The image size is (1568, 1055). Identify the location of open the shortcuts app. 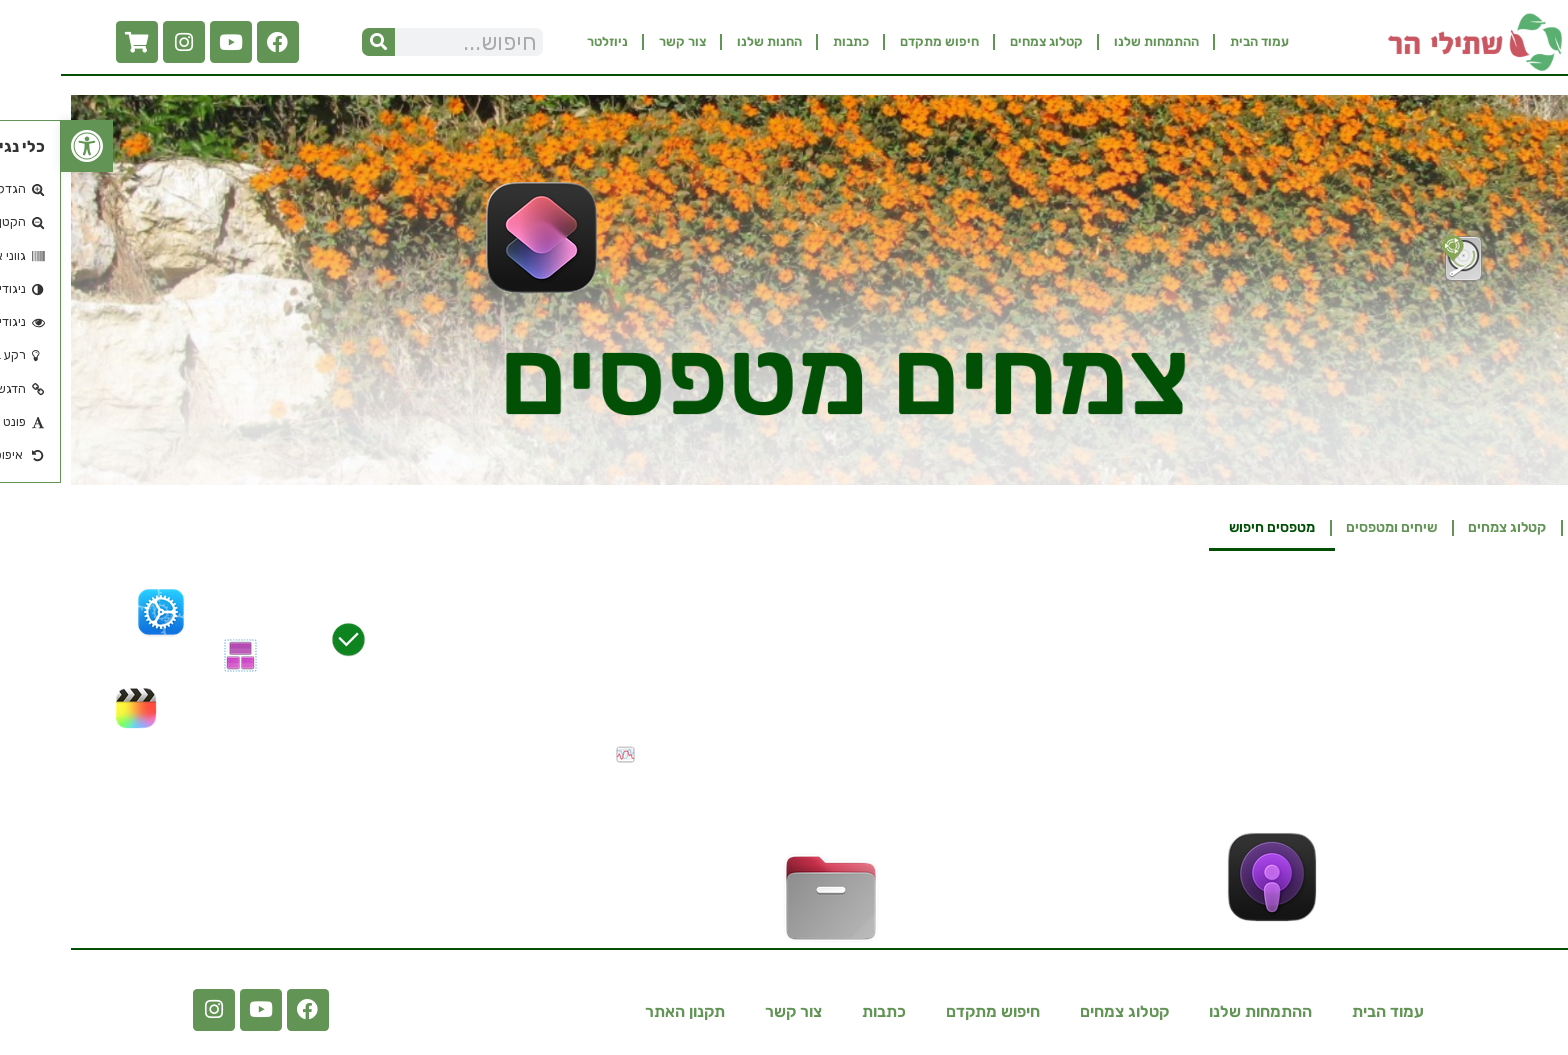
(541, 237).